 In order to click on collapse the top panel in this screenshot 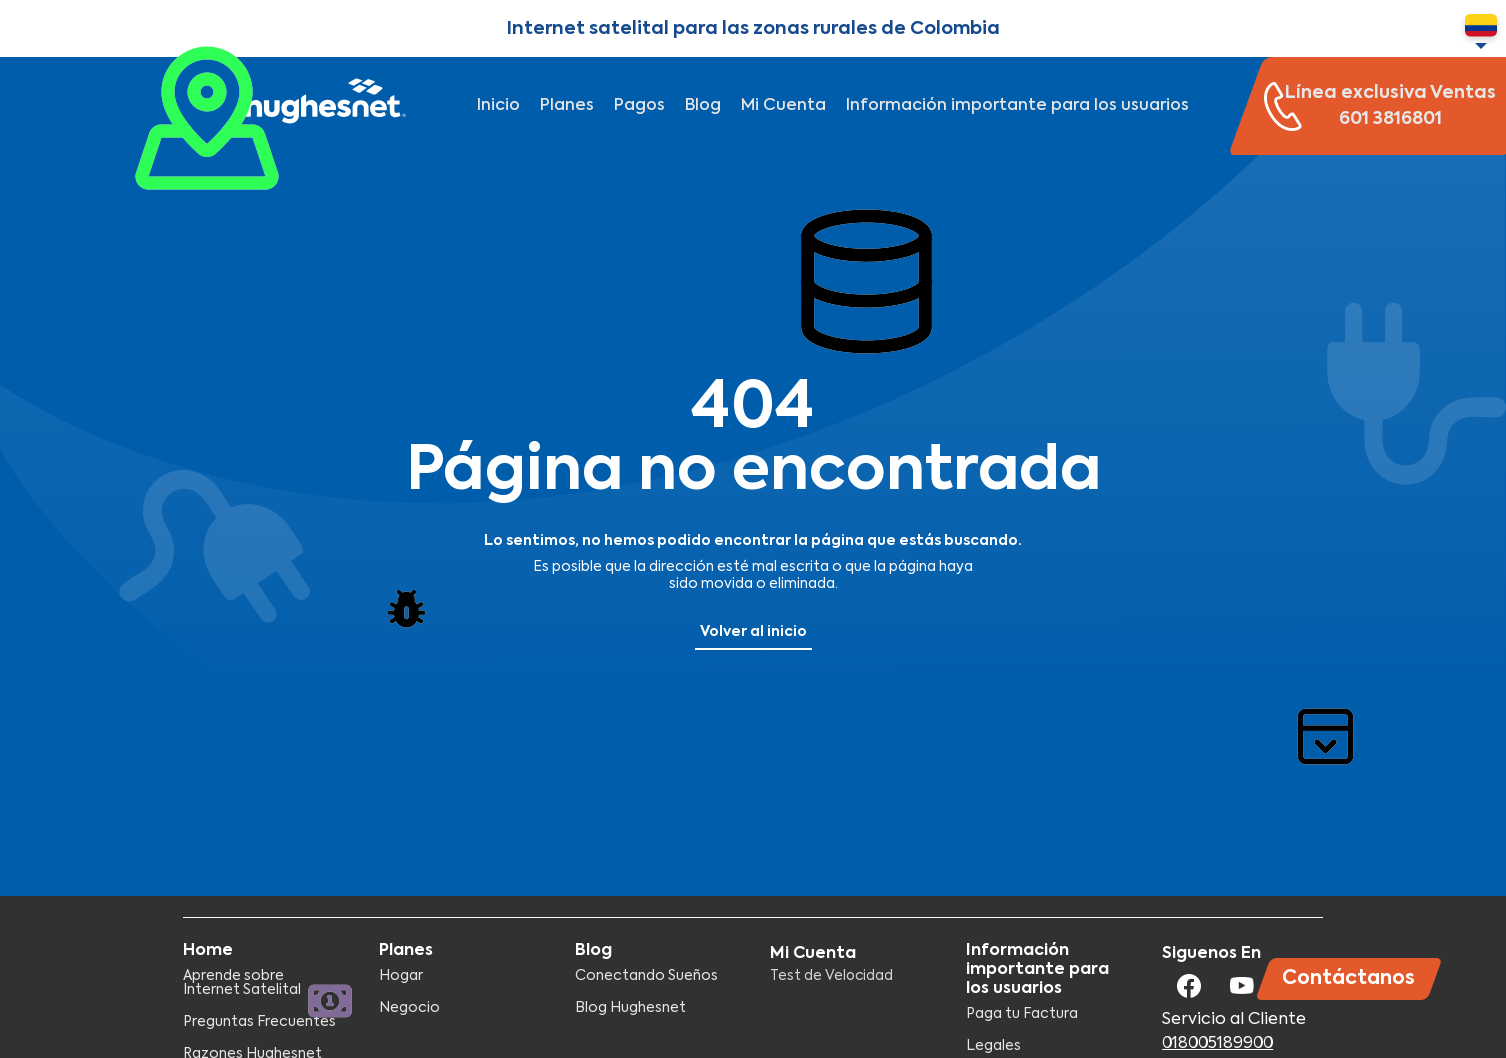, I will do `click(1325, 736)`.